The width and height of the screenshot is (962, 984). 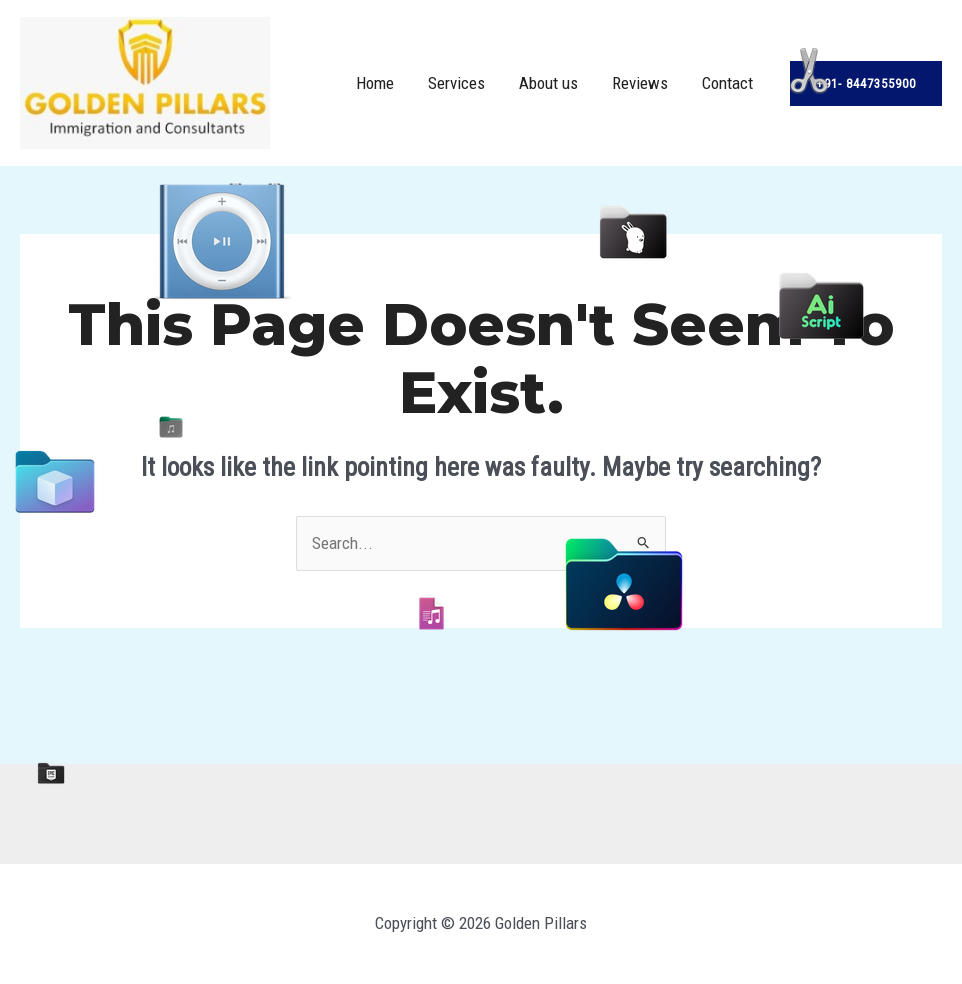 What do you see at coordinates (431, 613) in the screenshot?
I see `audio playlist file type indicator` at bounding box center [431, 613].